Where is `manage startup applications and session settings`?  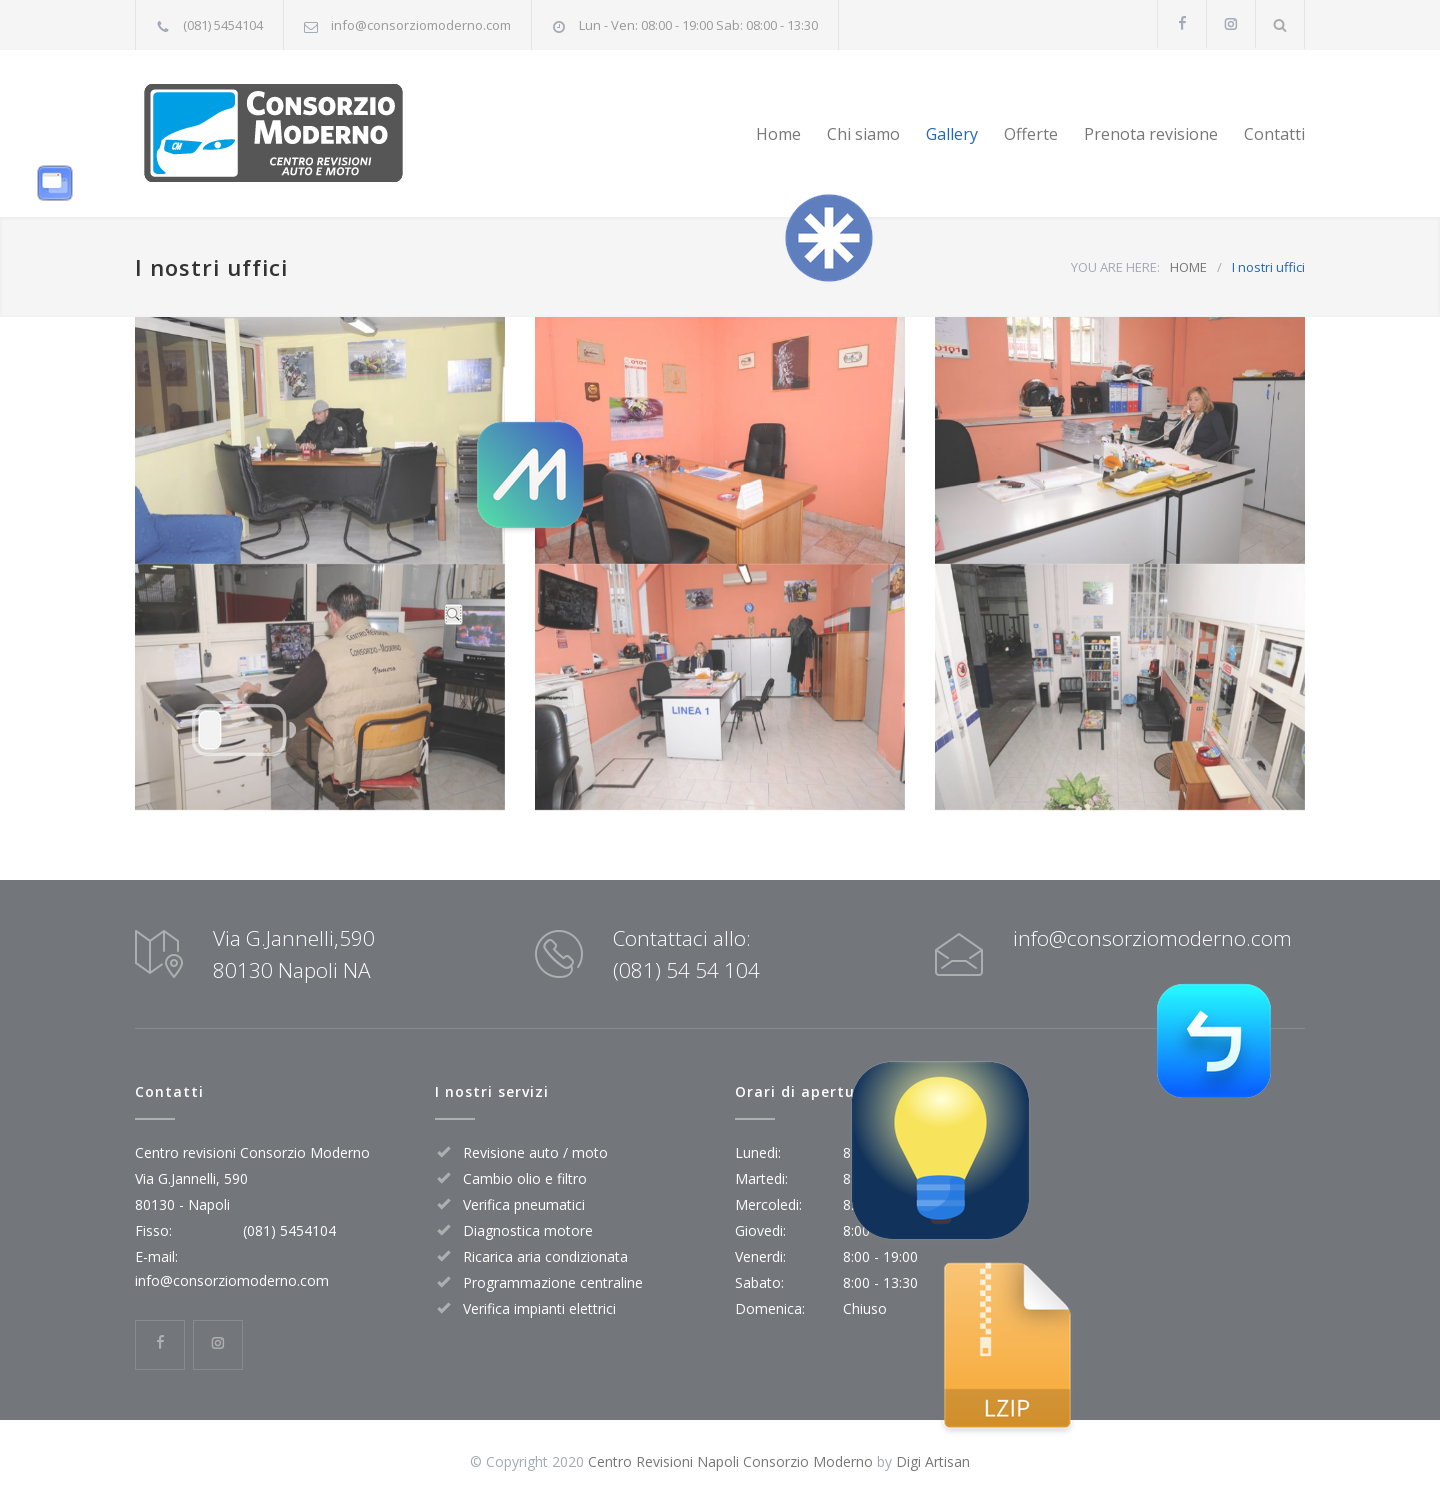
manage startup applications and session settings is located at coordinates (55, 183).